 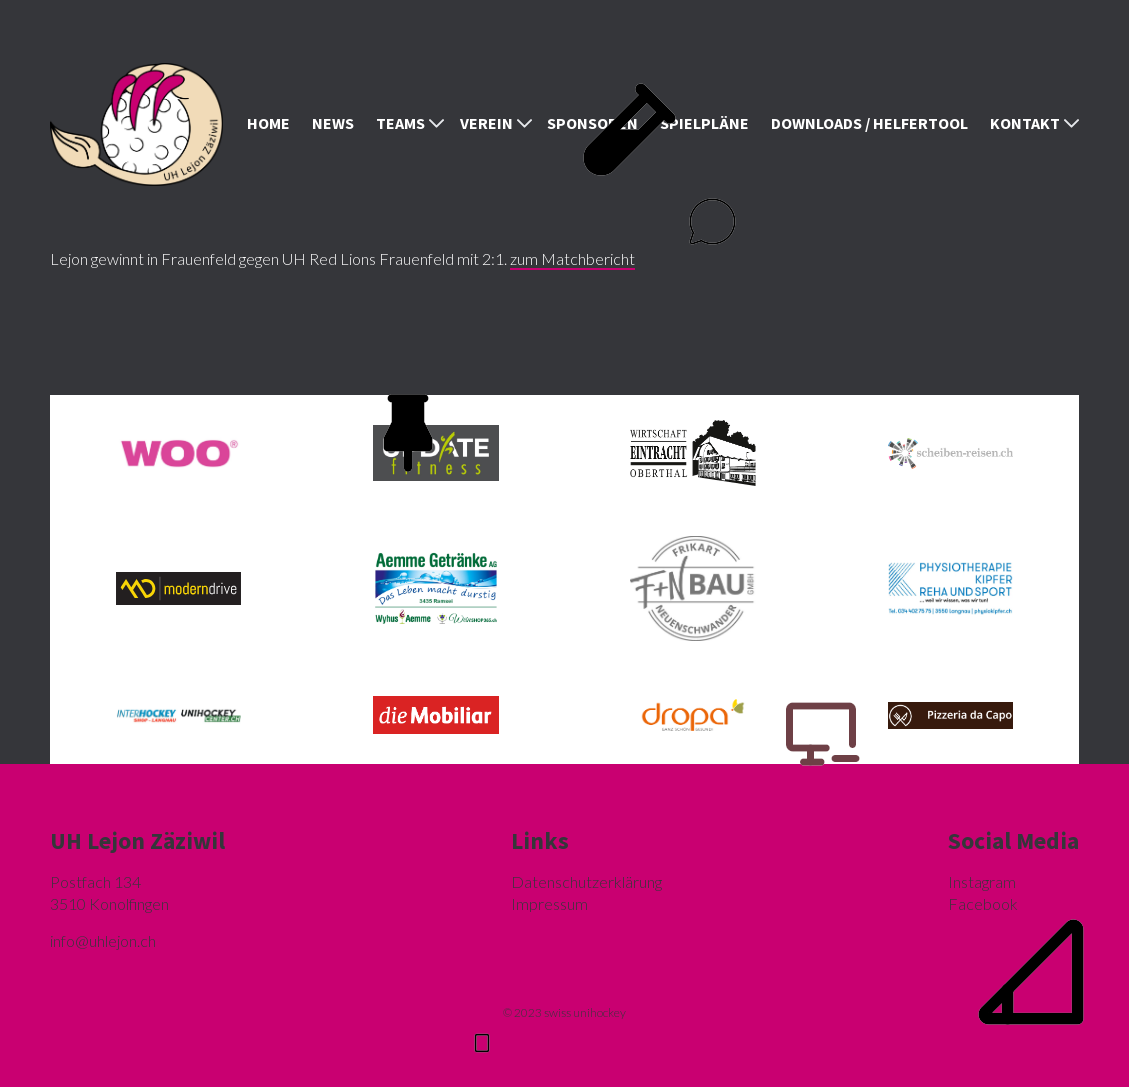 What do you see at coordinates (482, 1043) in the screenshot?
I see `switch to single column layout` at bounding box center [482, 1043].